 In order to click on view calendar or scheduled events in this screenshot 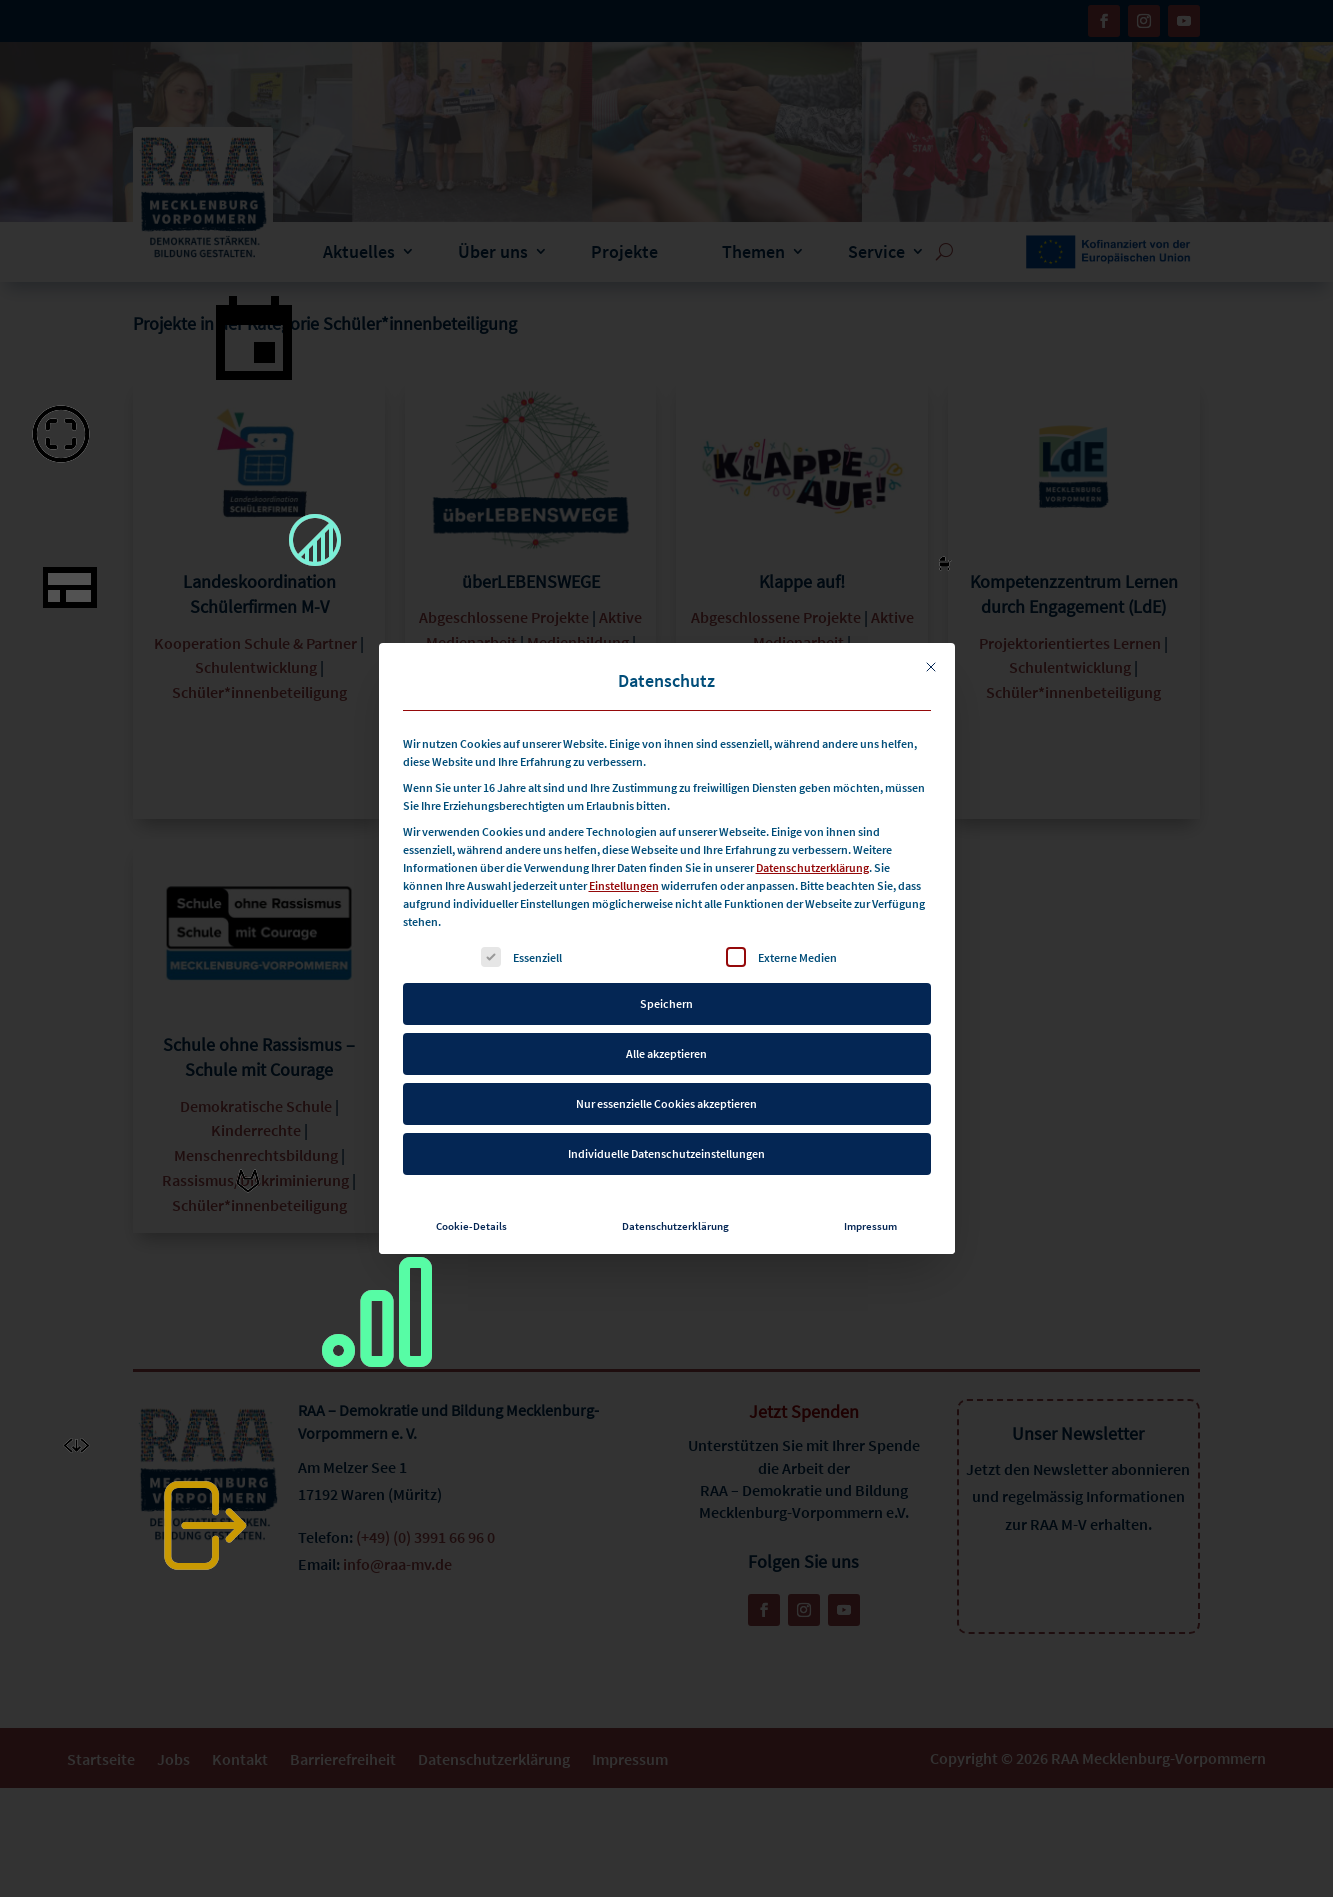, I will do `click(254, 338)`.